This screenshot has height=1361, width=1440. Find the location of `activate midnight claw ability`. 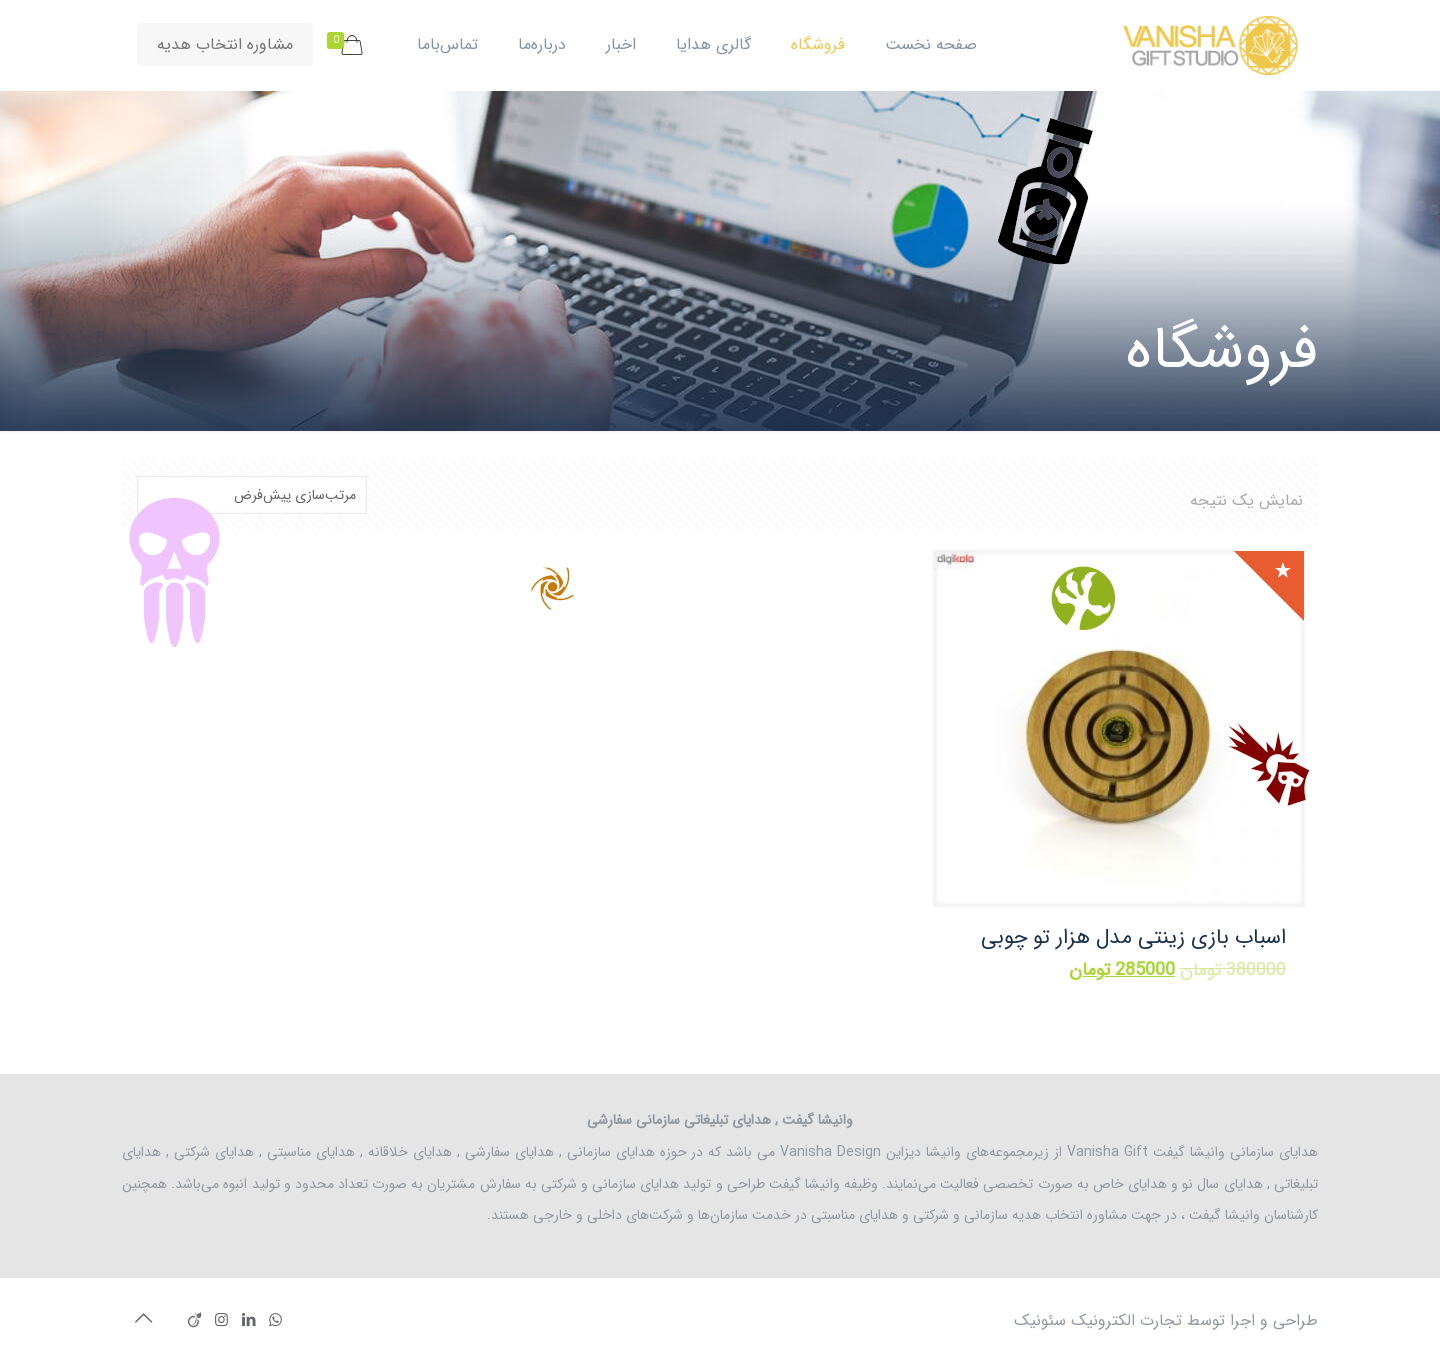

activate midnight claw ability is located at coordinates (1083, 598).